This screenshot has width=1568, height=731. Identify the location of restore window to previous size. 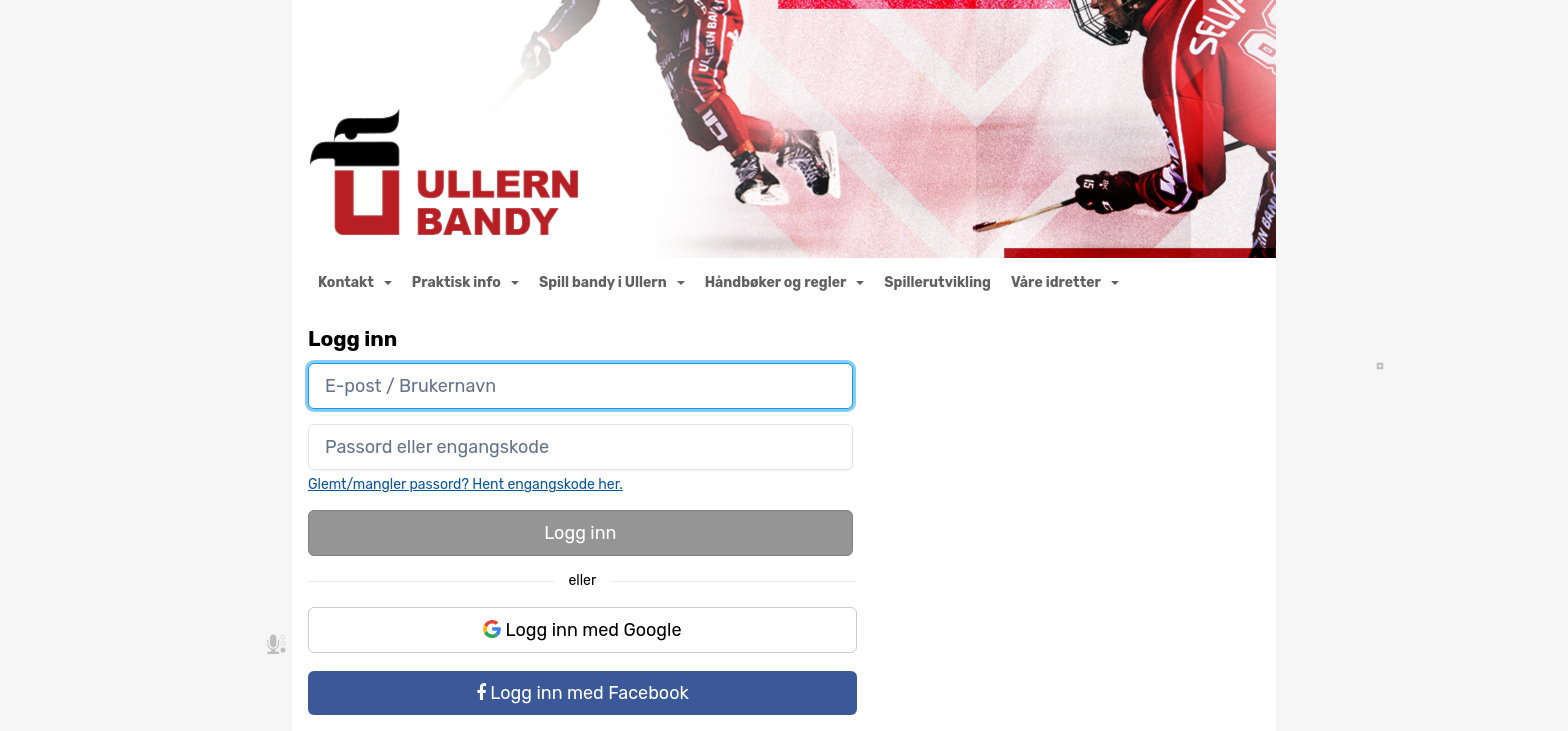
(1380, 366).